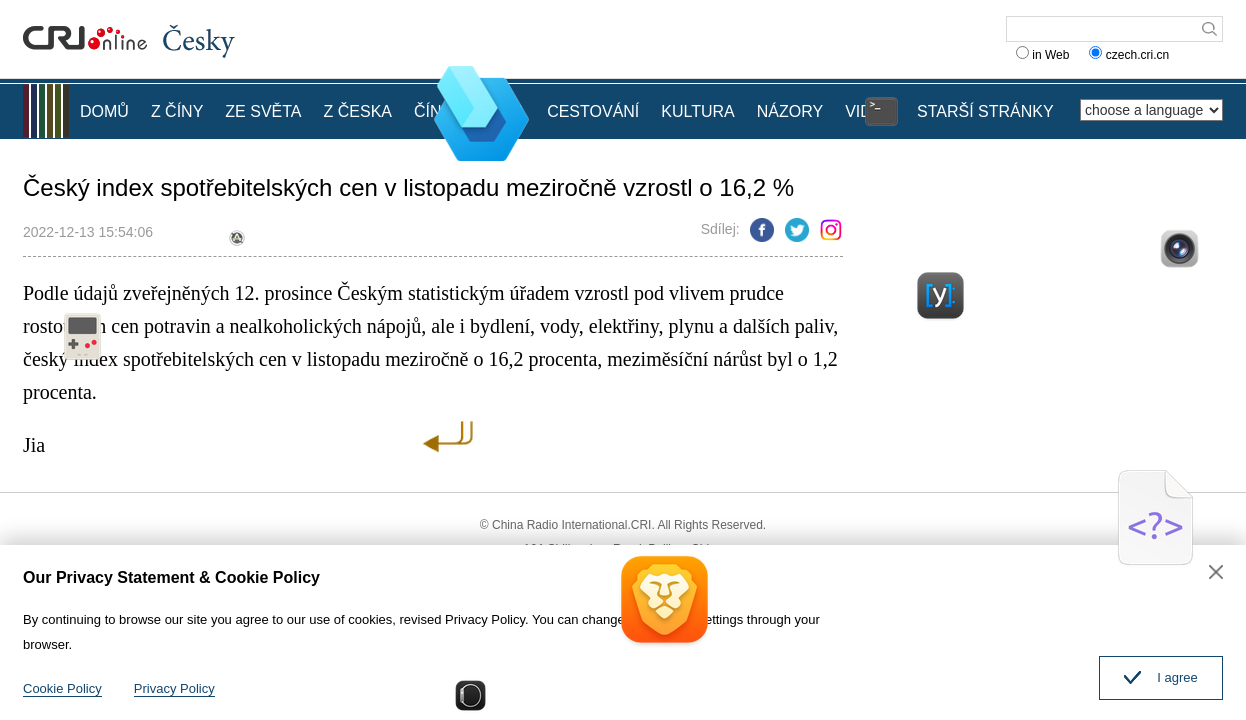  I want to click on launch ipython interactive python shell, so click(940, 295).